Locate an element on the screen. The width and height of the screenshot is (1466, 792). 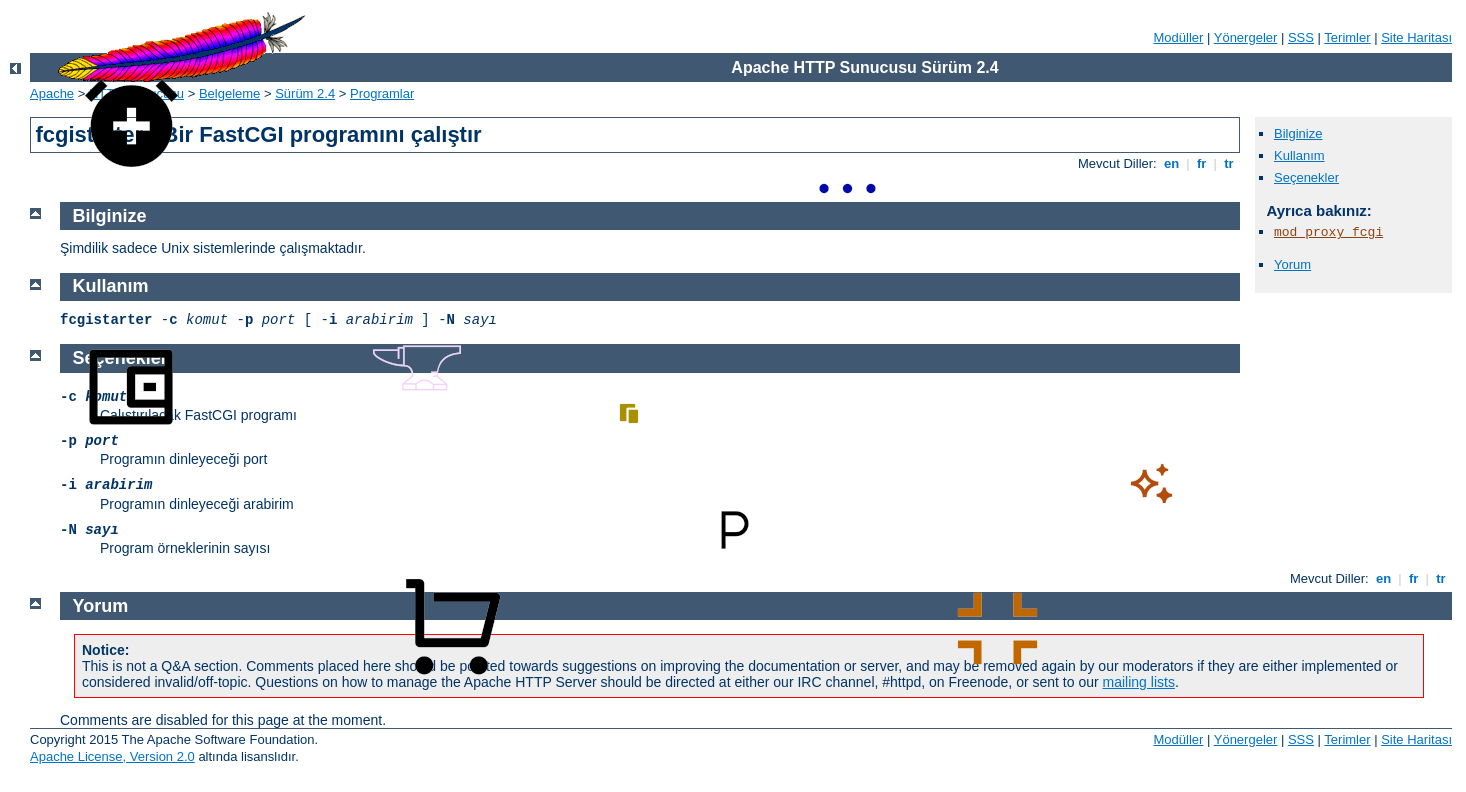
exit fullscreen mode is located at coordinates (997, 628).